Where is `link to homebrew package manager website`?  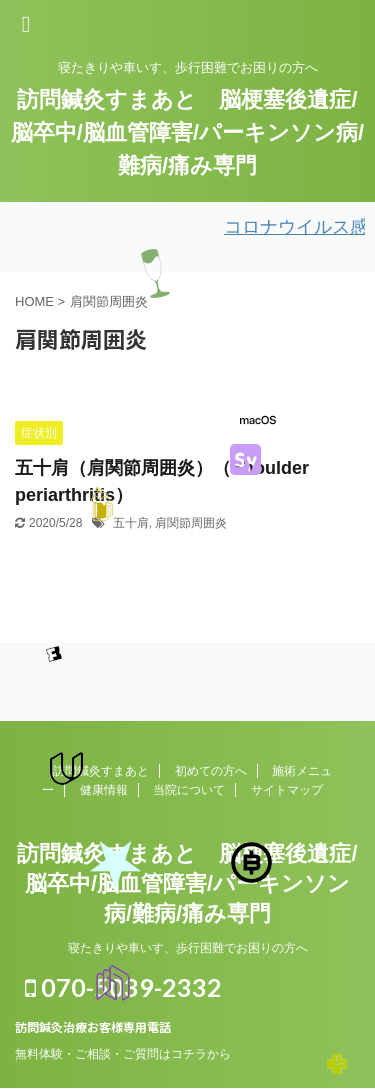 link to homebrew package manager website is located at coordinates (102, 504).